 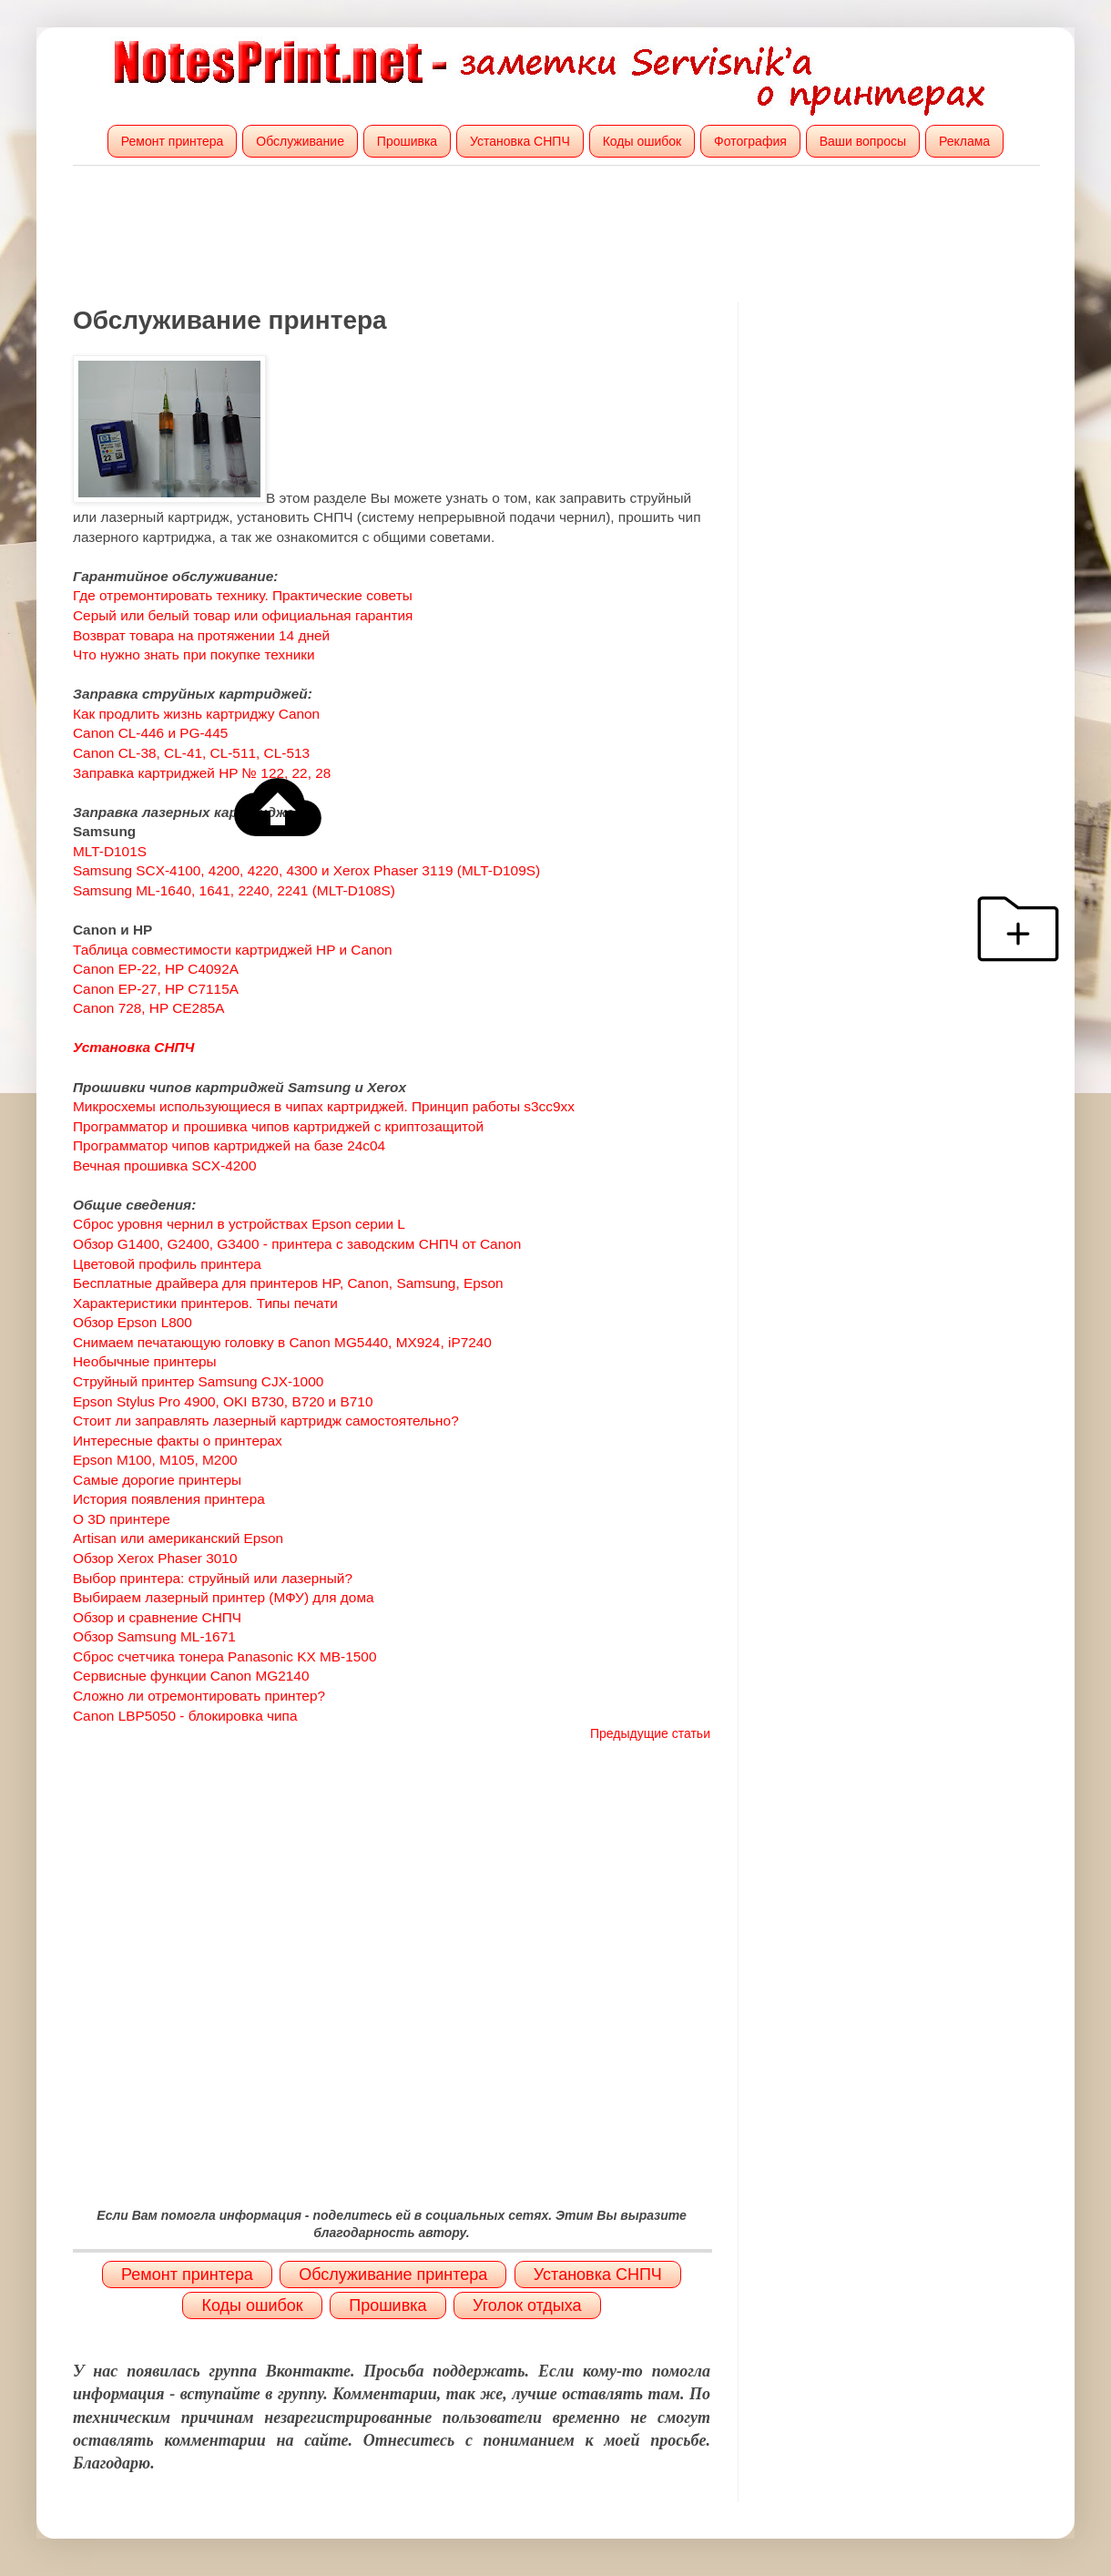 I want to click on upload file to cloud storage, so click(x=278, y=807).